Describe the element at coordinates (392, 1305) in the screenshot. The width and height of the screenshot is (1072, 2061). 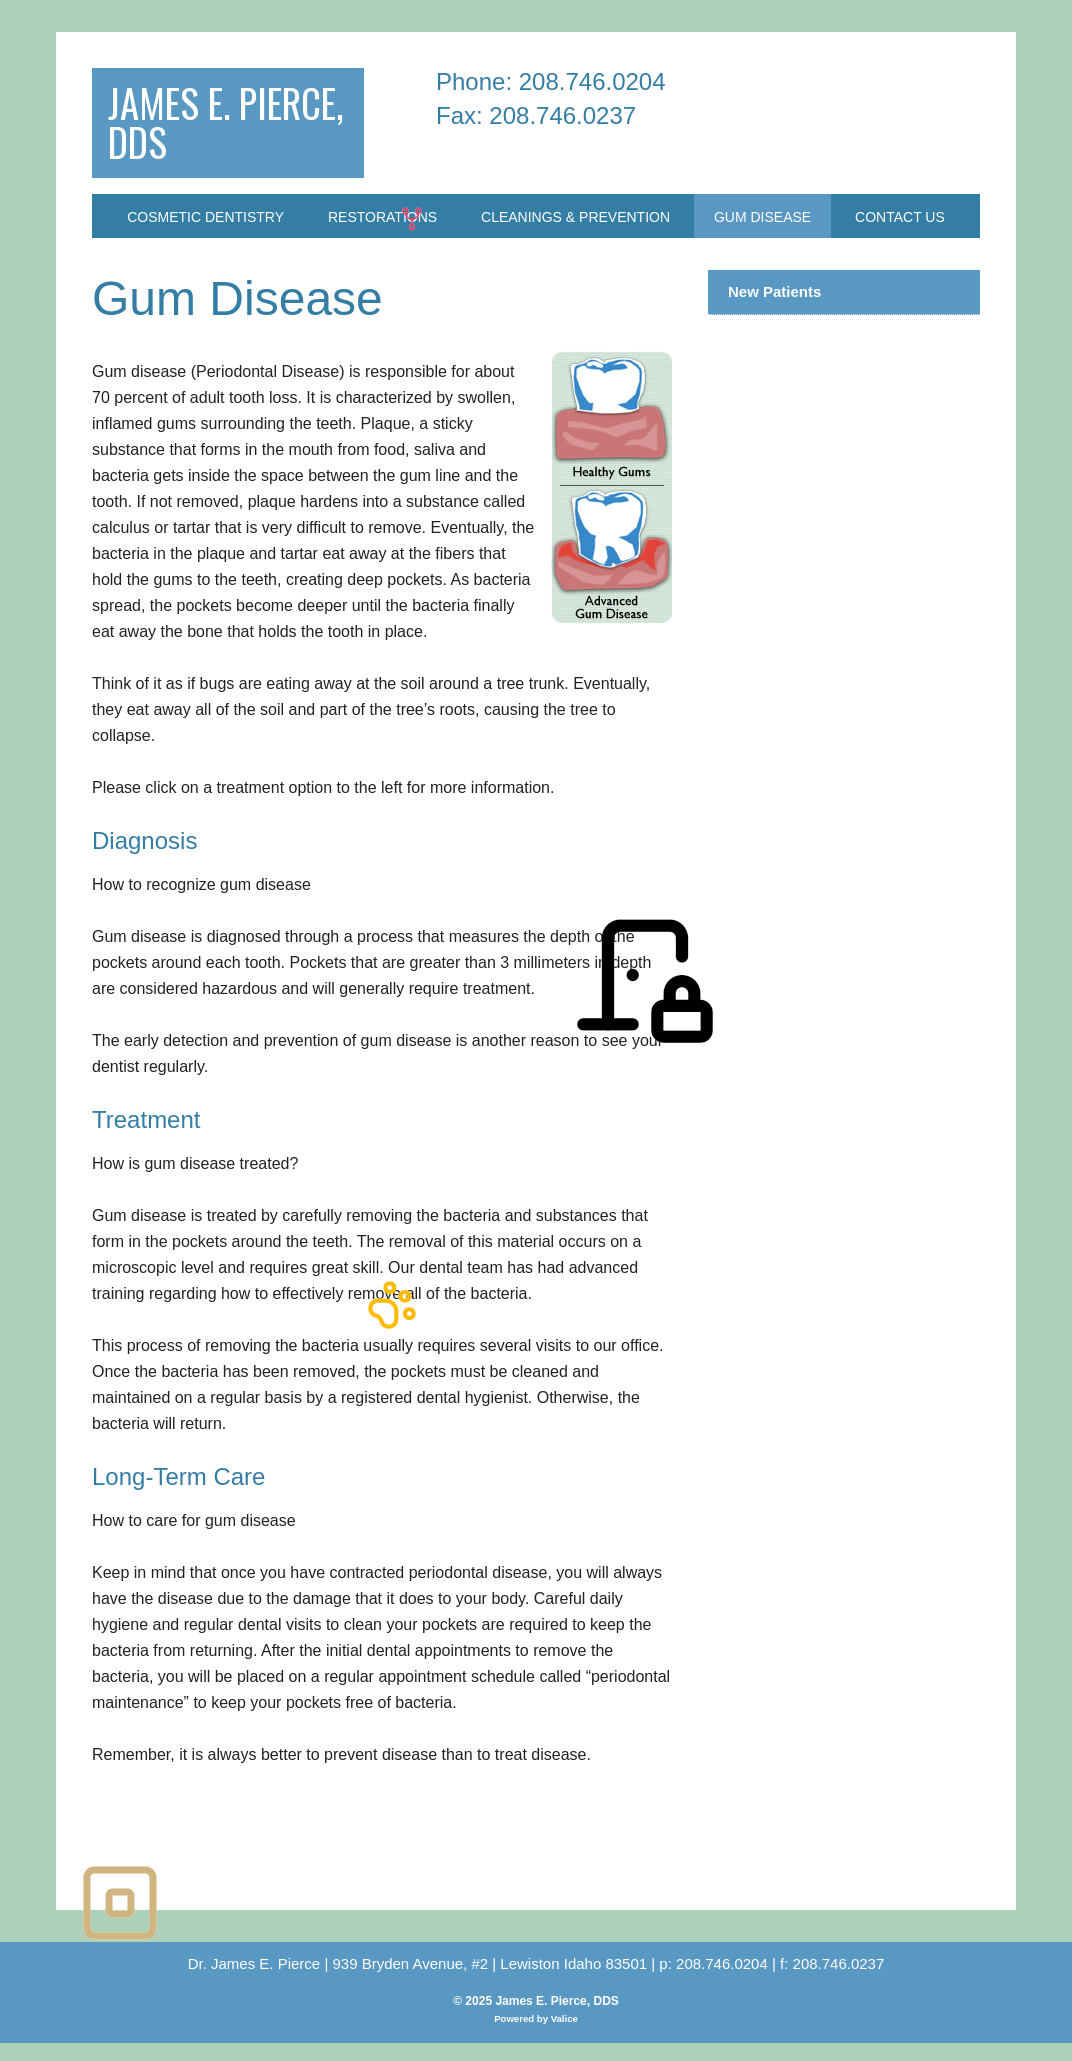
I see `access pet-related features or settings` at that location.